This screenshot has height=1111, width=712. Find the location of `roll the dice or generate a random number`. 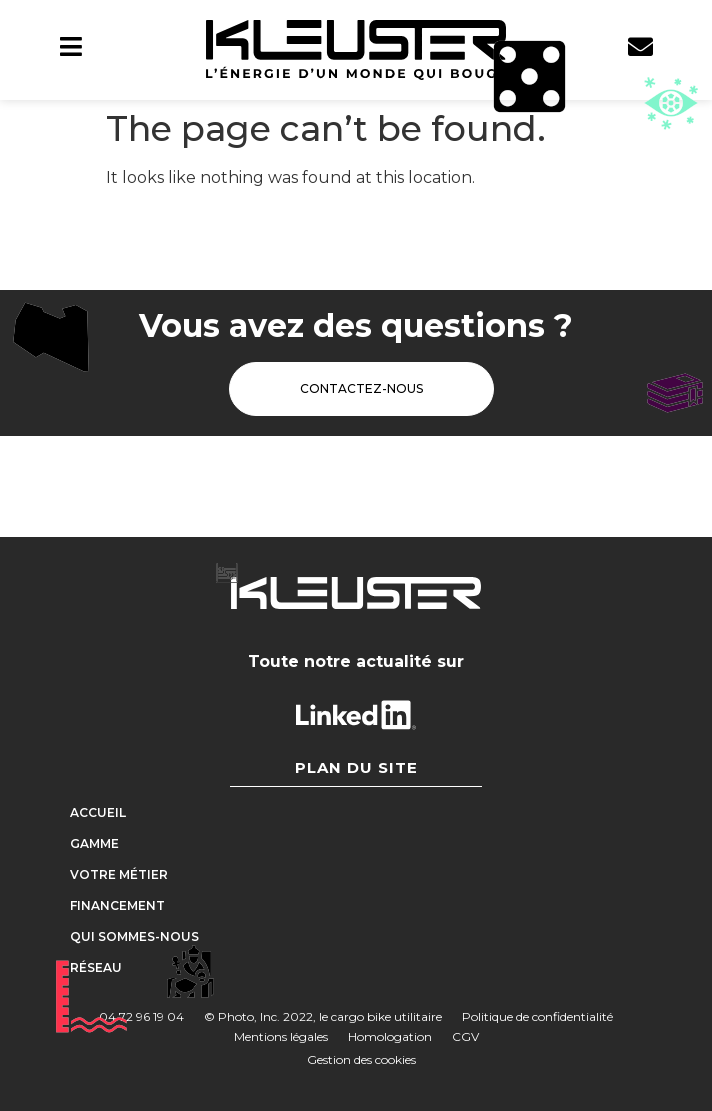

roll the dice or generate a random number is located at coordinates (529, 76).